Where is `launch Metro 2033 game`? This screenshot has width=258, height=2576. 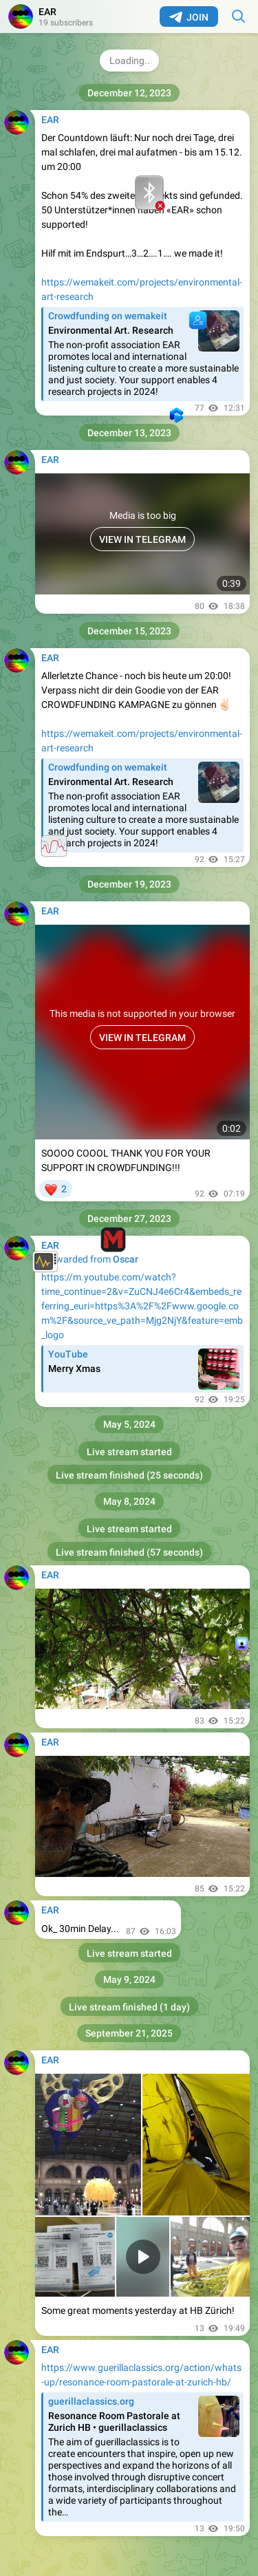
launch Metro 2033 game is located at coordinates (113, 1239).